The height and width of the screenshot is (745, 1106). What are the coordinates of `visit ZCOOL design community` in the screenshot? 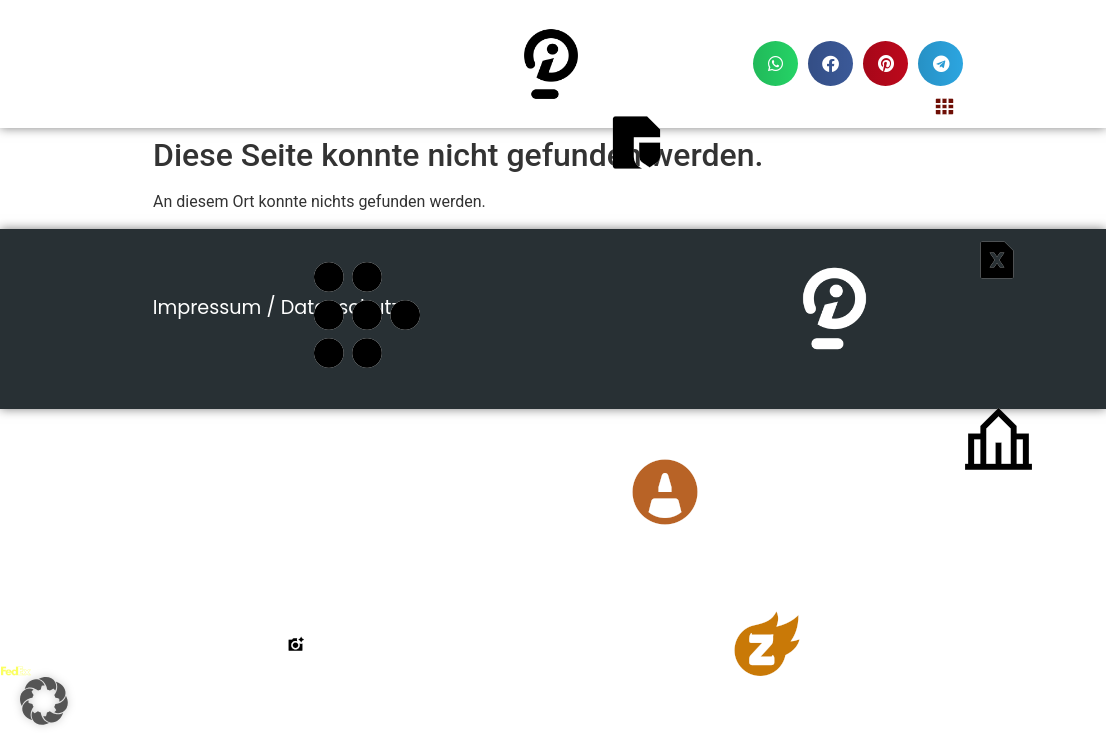 It's located at (767, 644).